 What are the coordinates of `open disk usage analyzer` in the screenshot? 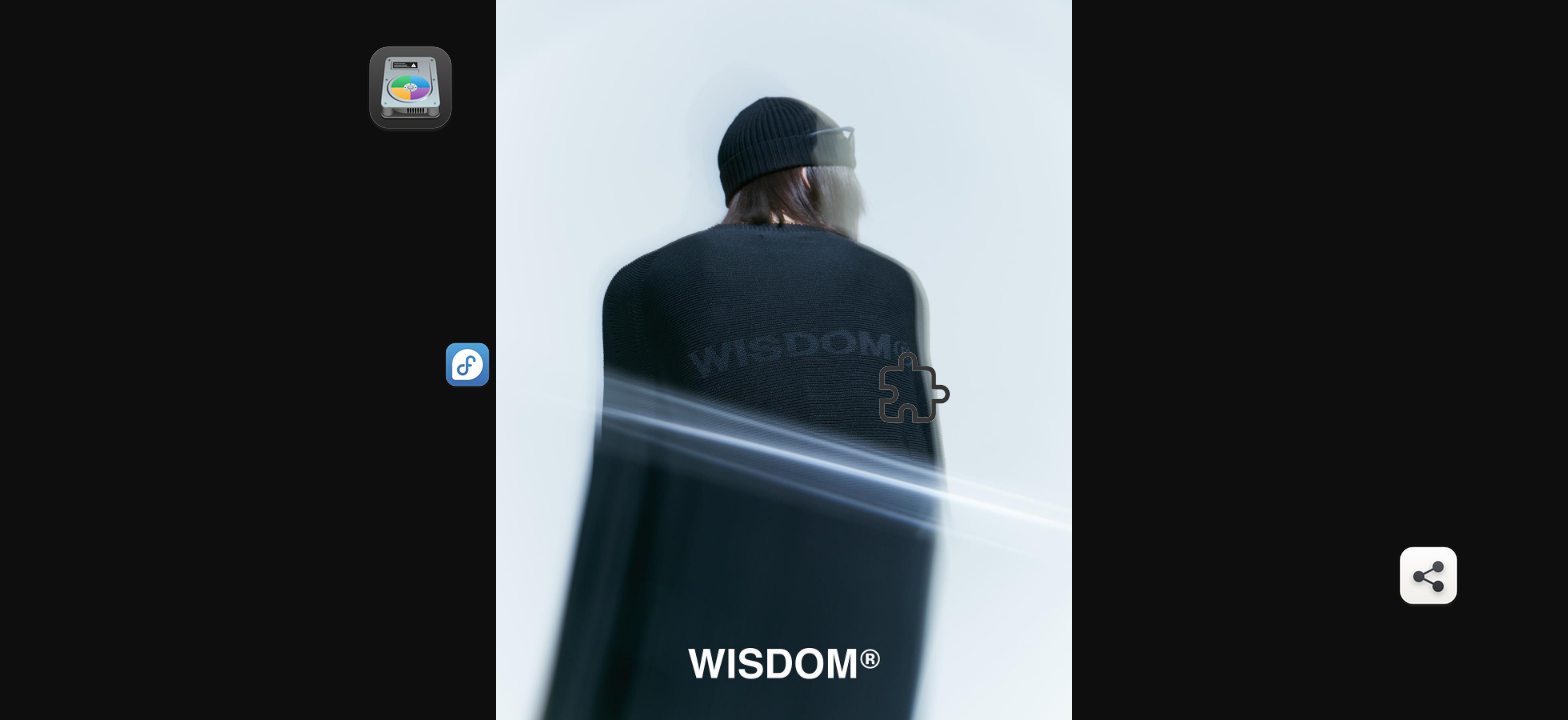 It's located at (410, 87).